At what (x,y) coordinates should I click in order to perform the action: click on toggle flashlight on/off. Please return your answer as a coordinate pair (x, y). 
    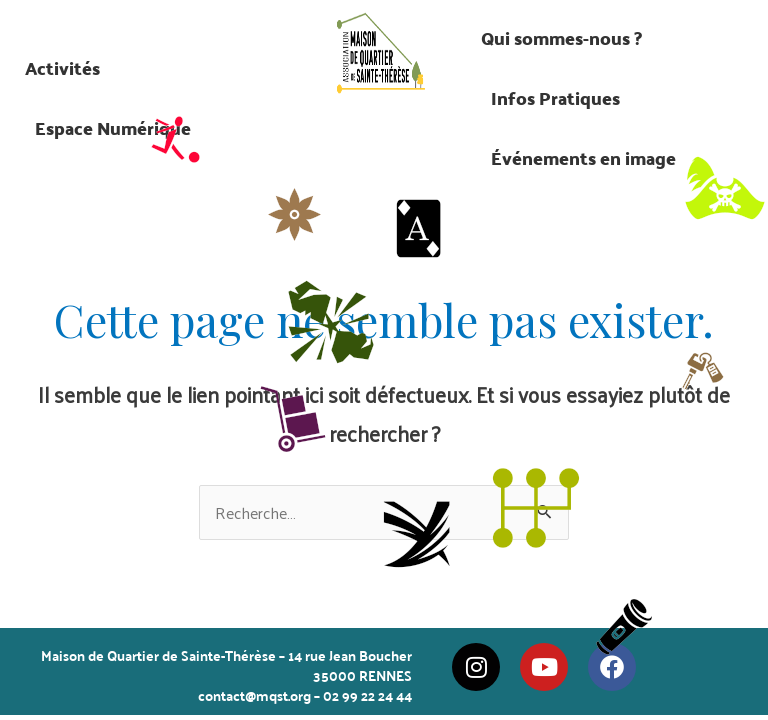
    Looking at the image, I should click on (624, 627).